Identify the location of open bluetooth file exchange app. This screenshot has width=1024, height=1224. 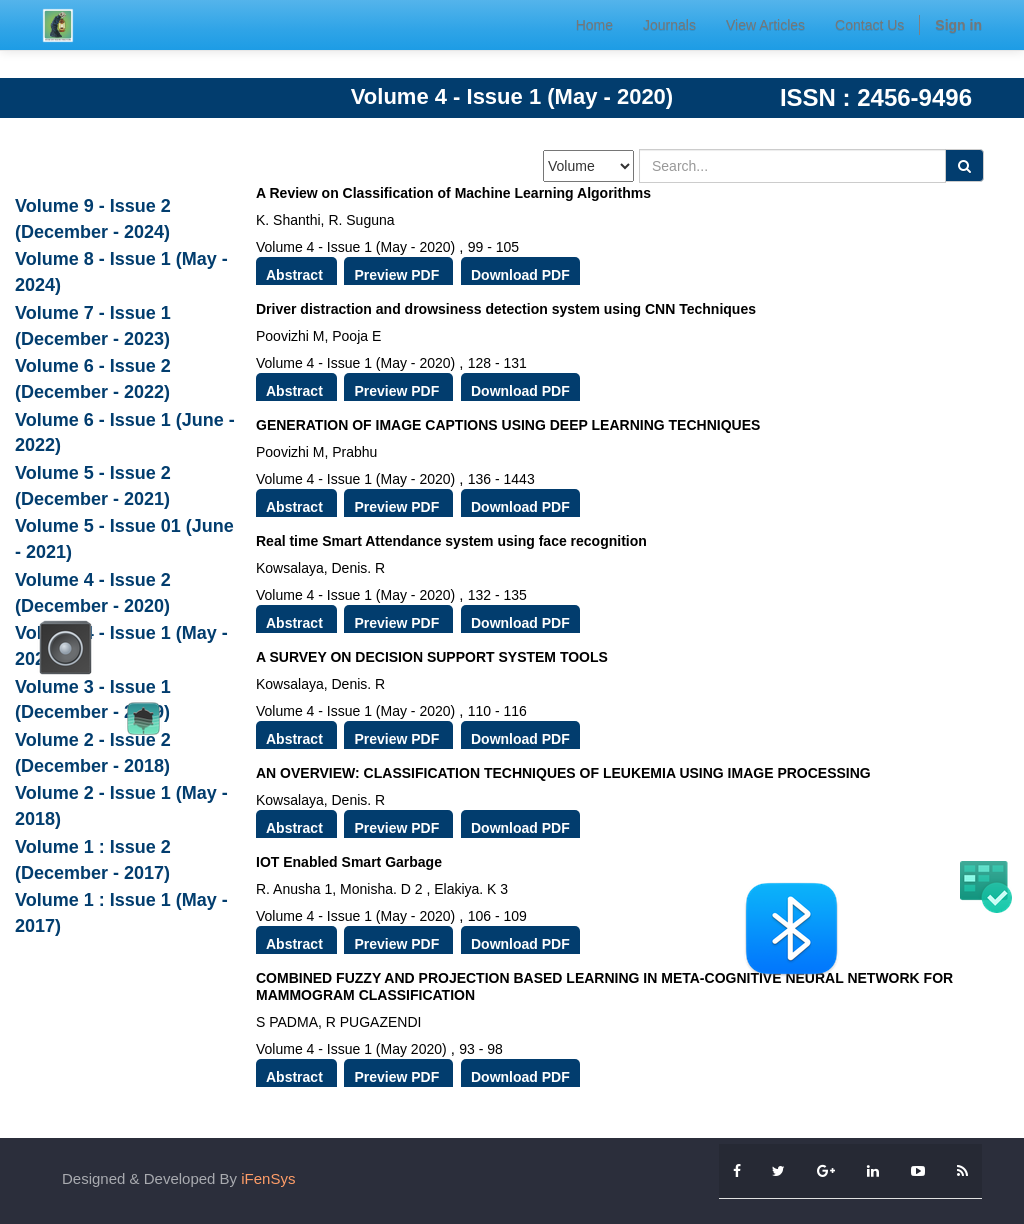
(791, 928).